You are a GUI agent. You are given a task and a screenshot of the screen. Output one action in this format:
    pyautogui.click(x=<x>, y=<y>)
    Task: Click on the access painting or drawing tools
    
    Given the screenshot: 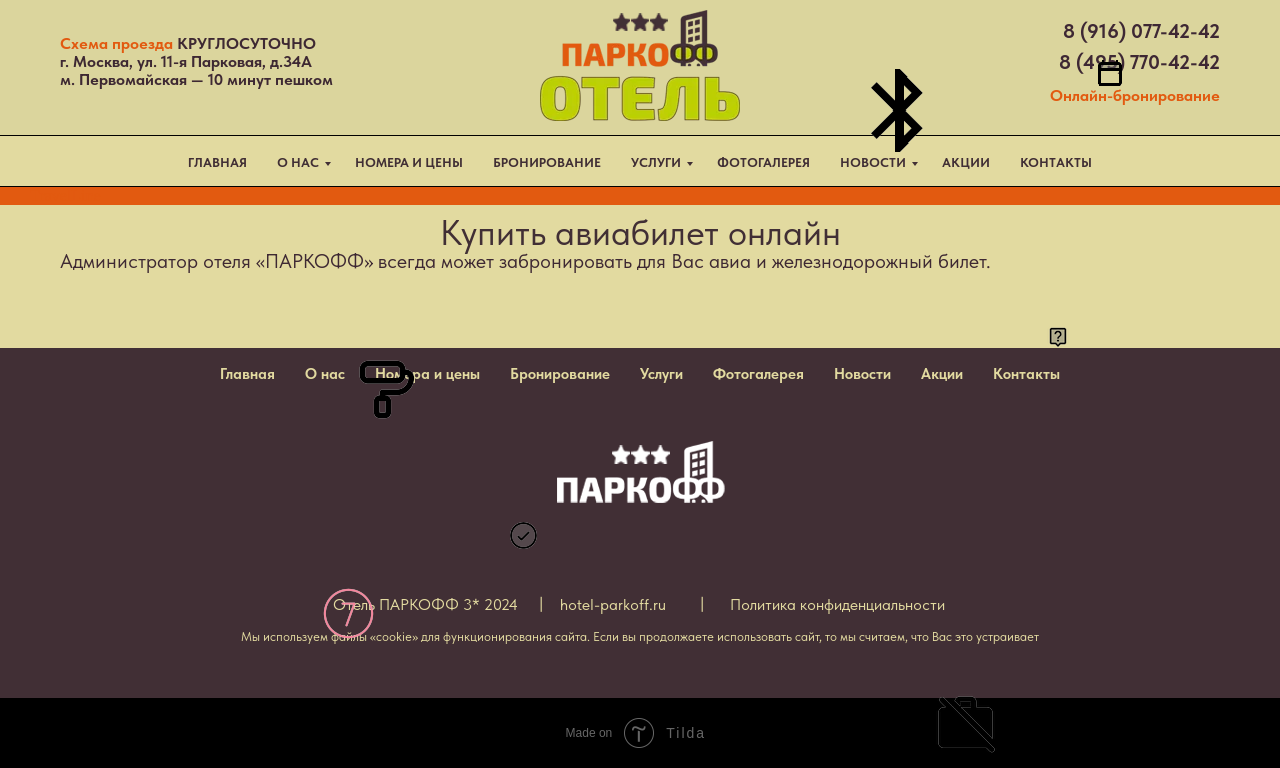 What is the action you would take?
    pyautogui.click(x=382, y=389)
    